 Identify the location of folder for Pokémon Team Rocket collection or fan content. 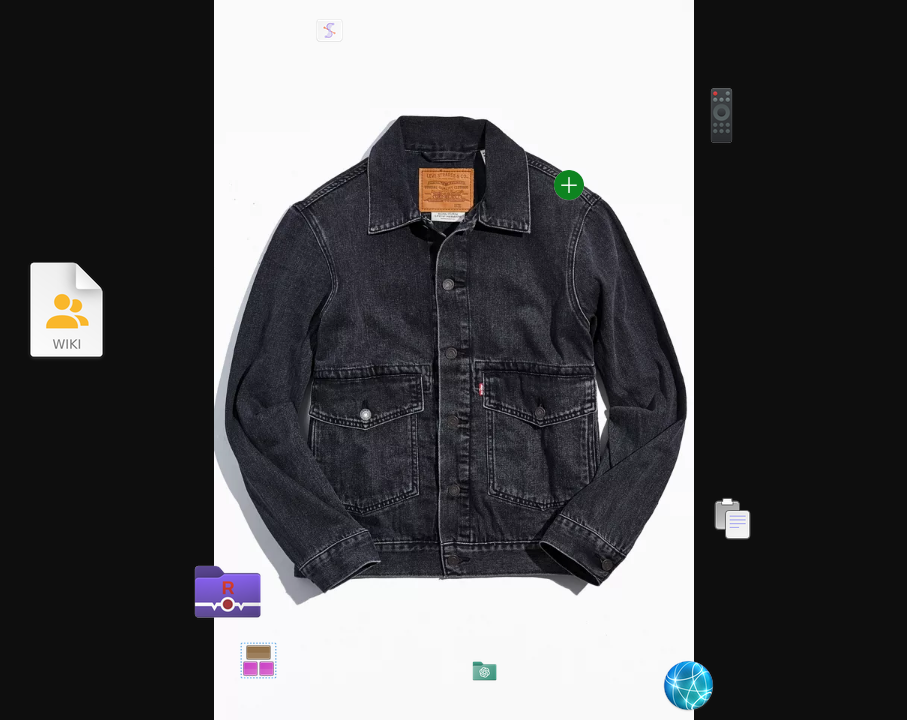
(227, 593).